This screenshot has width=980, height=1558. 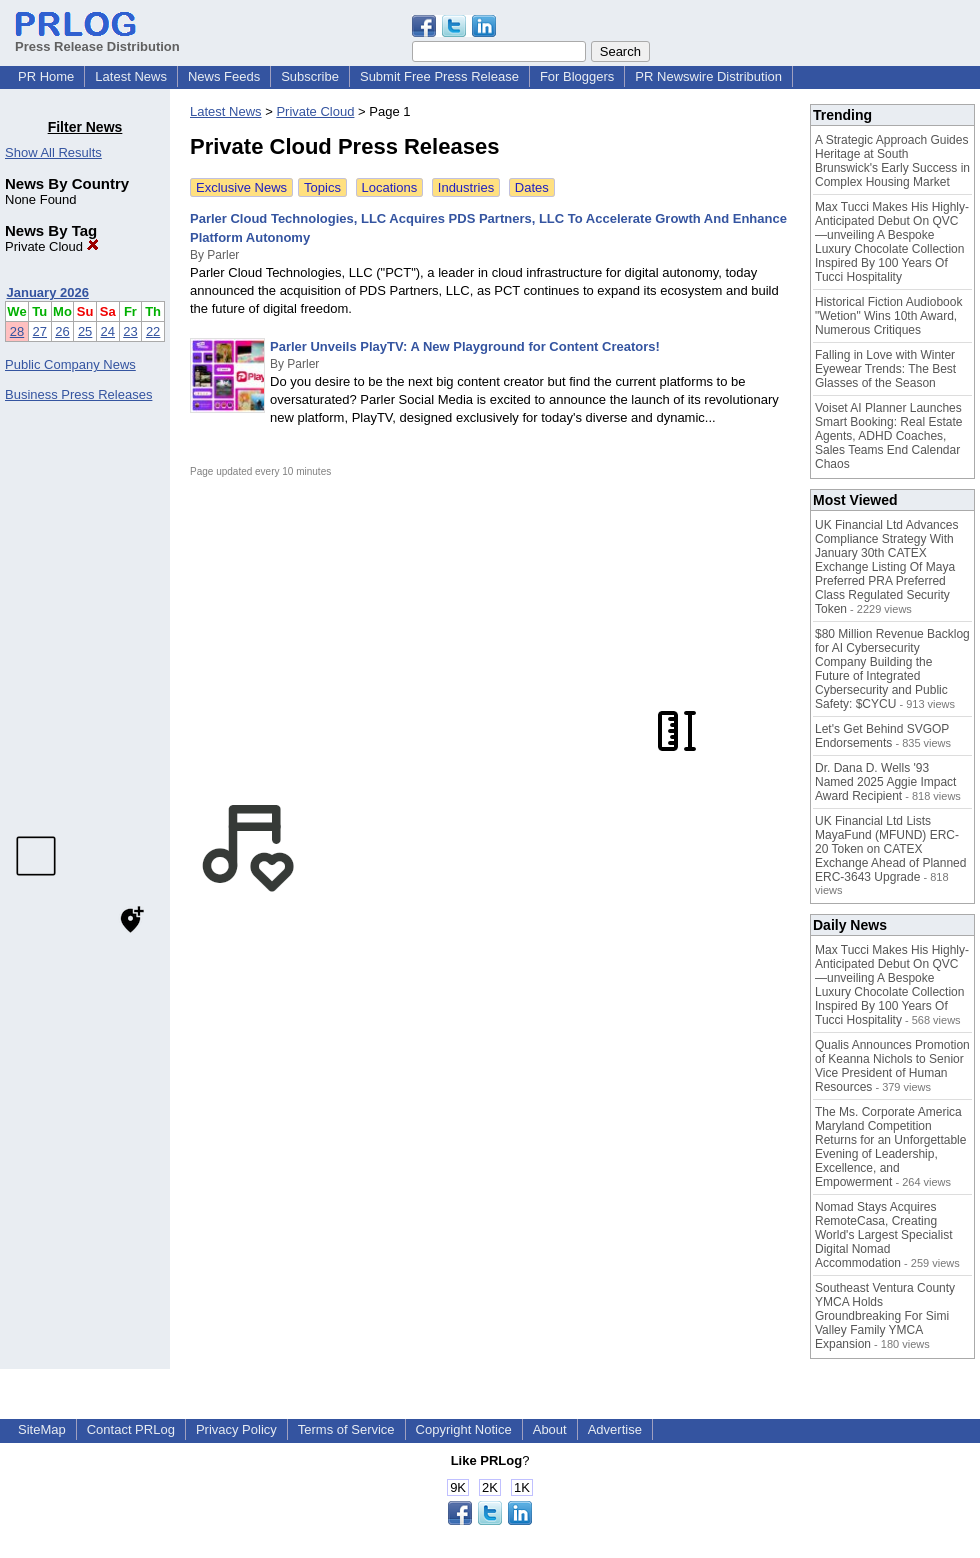 I want to click on add song to favorites, so click(x=246, y=844).